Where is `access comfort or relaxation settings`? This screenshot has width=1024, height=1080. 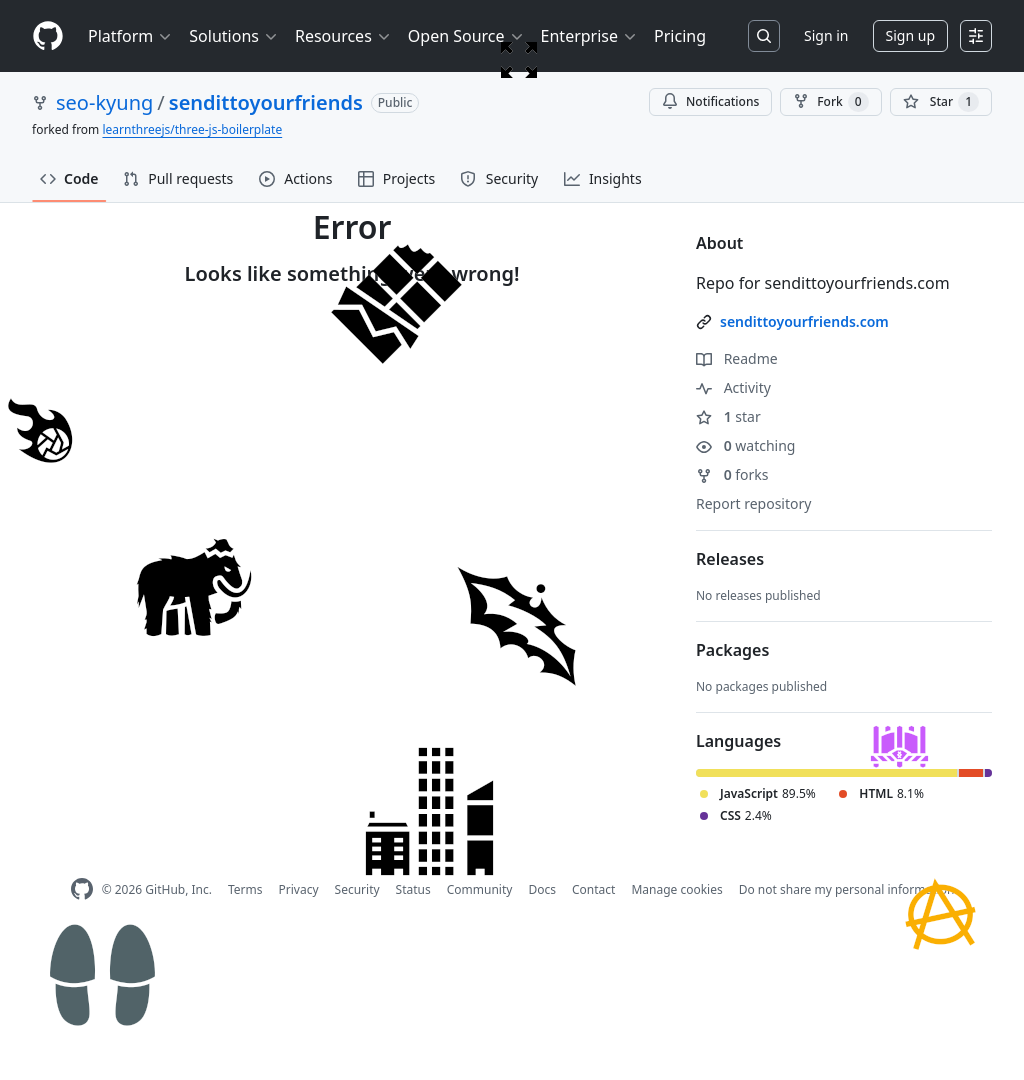
access comfort or relaxation settings is located at coordinates (102, 973).